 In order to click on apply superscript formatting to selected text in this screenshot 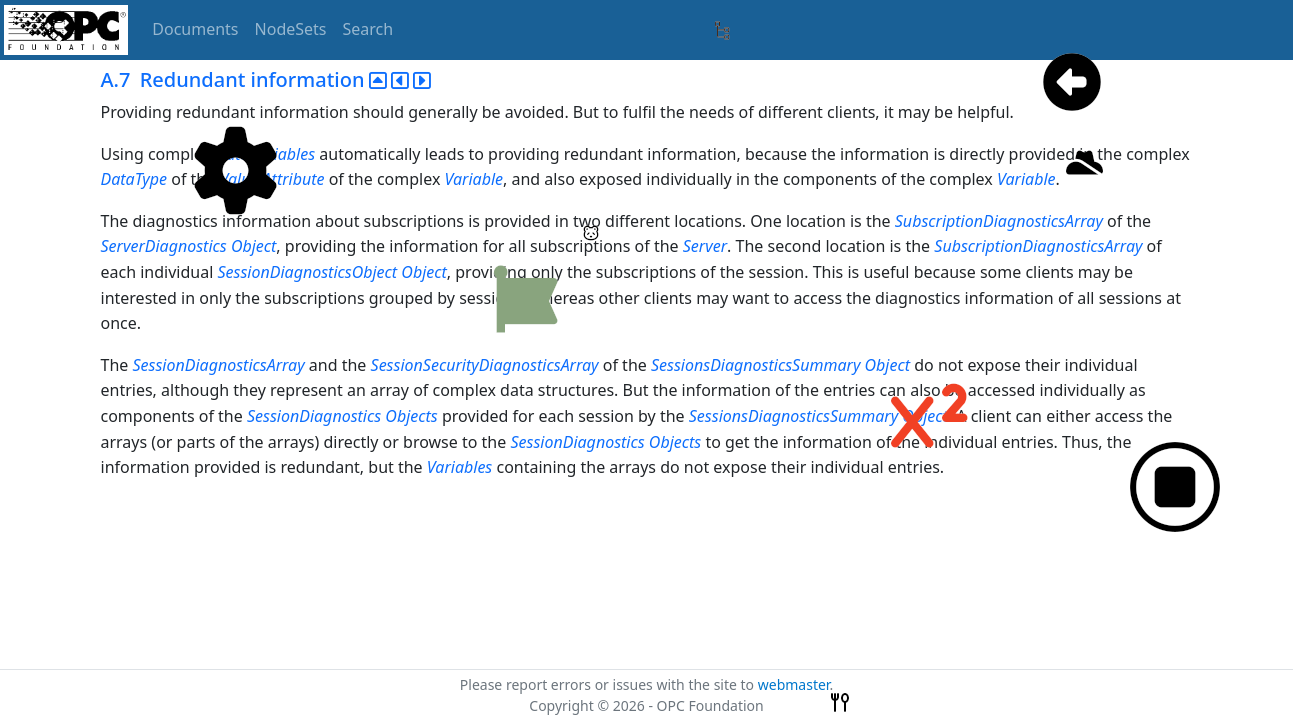, I will do `click(925, 422)`.